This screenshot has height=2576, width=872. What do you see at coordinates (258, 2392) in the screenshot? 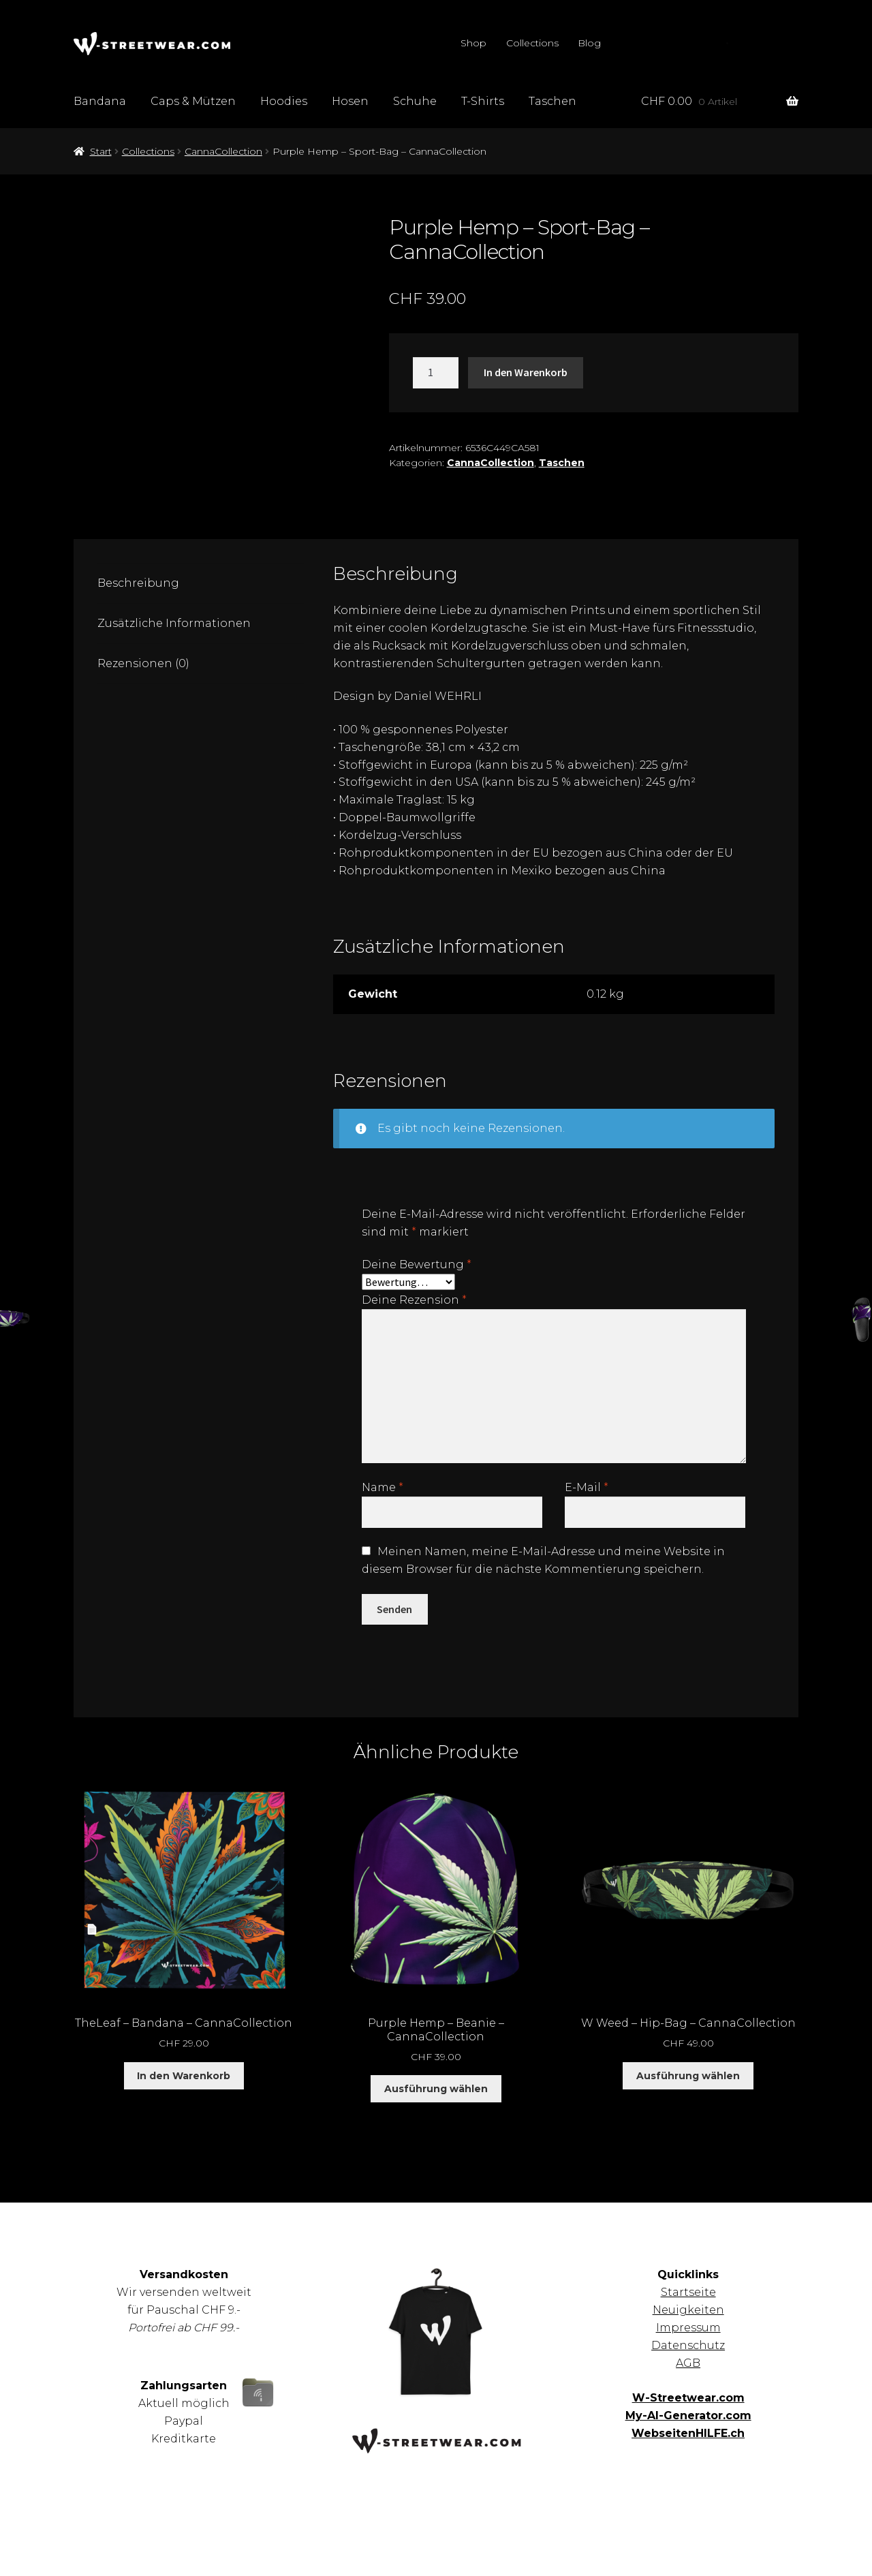
I see `open insync cloud sync folder` at bounding box center [258, 2392].